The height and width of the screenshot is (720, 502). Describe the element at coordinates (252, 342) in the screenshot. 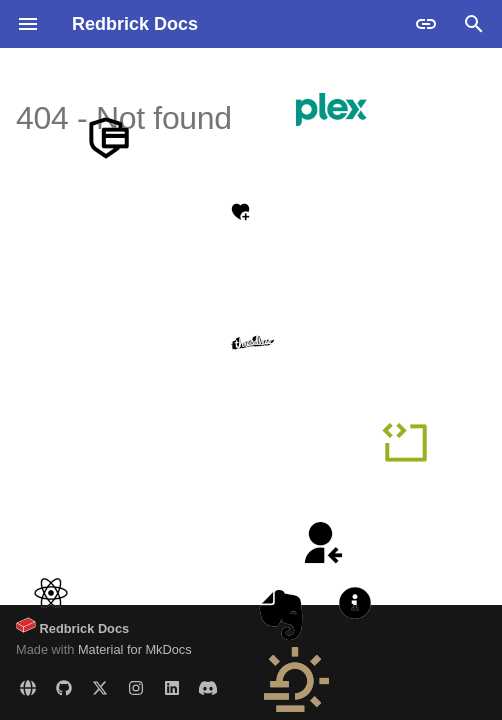

I see `visit the Threadless website or app` at that location.